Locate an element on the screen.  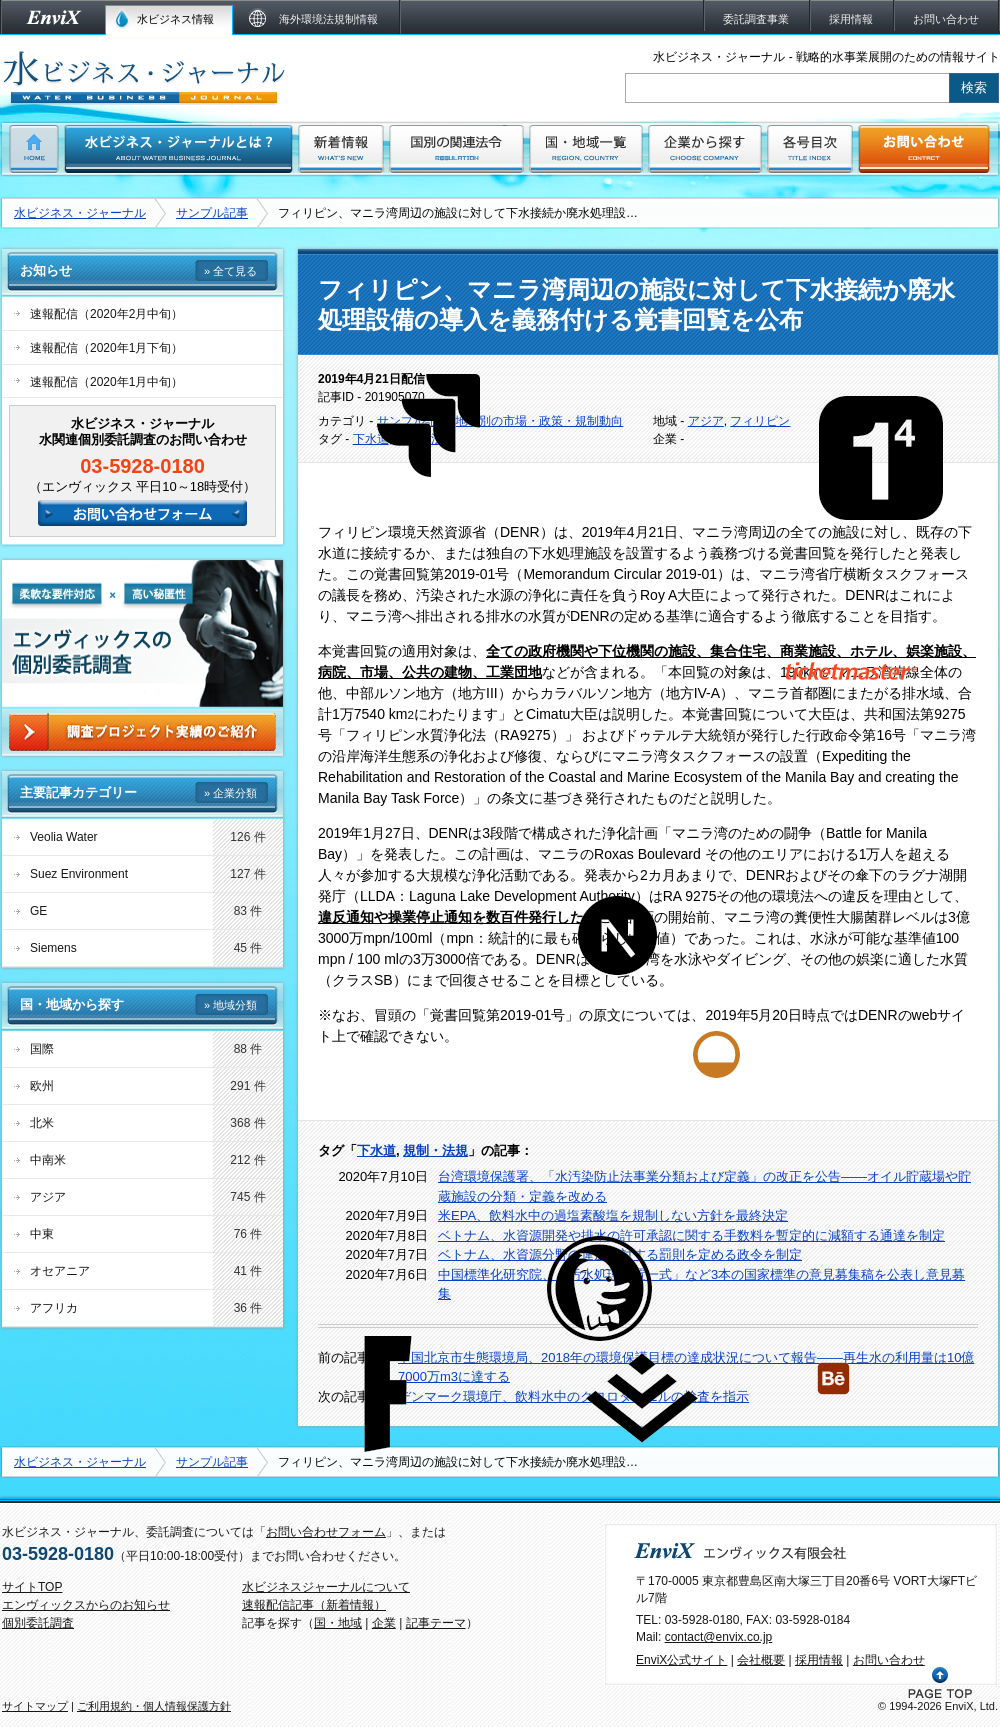
open Jira project management is located at coordinates (428, 425).